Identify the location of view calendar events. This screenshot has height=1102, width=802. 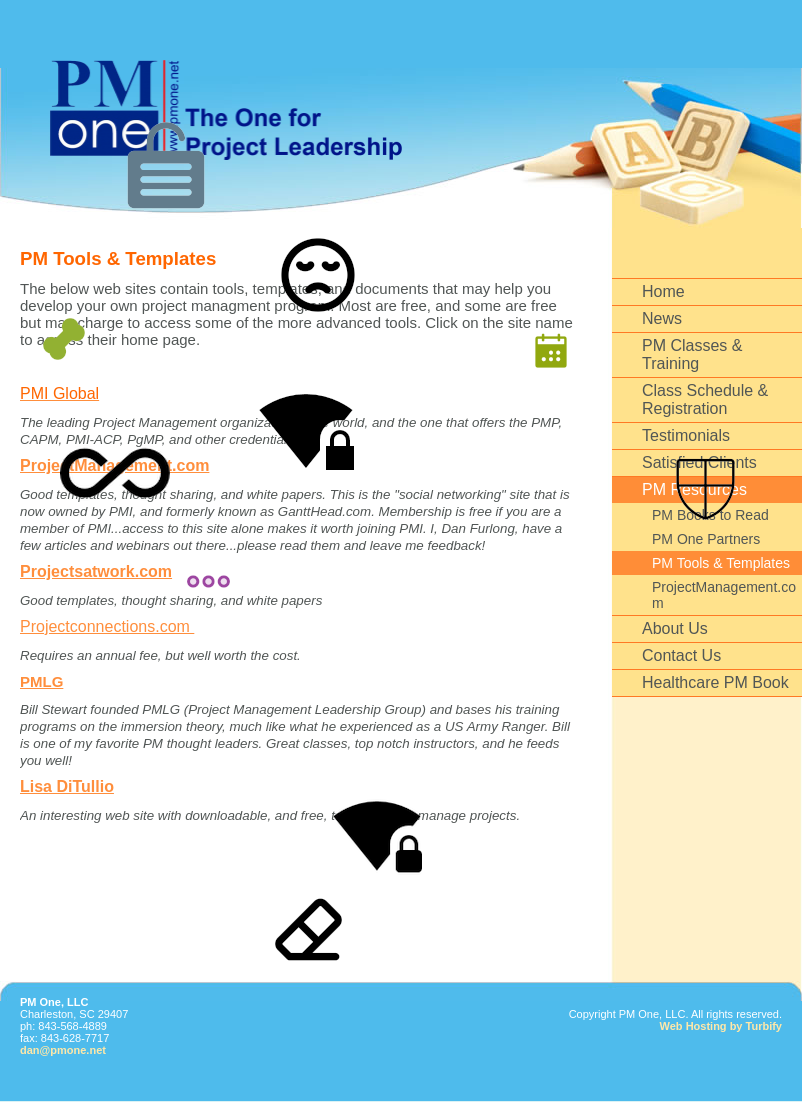
(551, 352).